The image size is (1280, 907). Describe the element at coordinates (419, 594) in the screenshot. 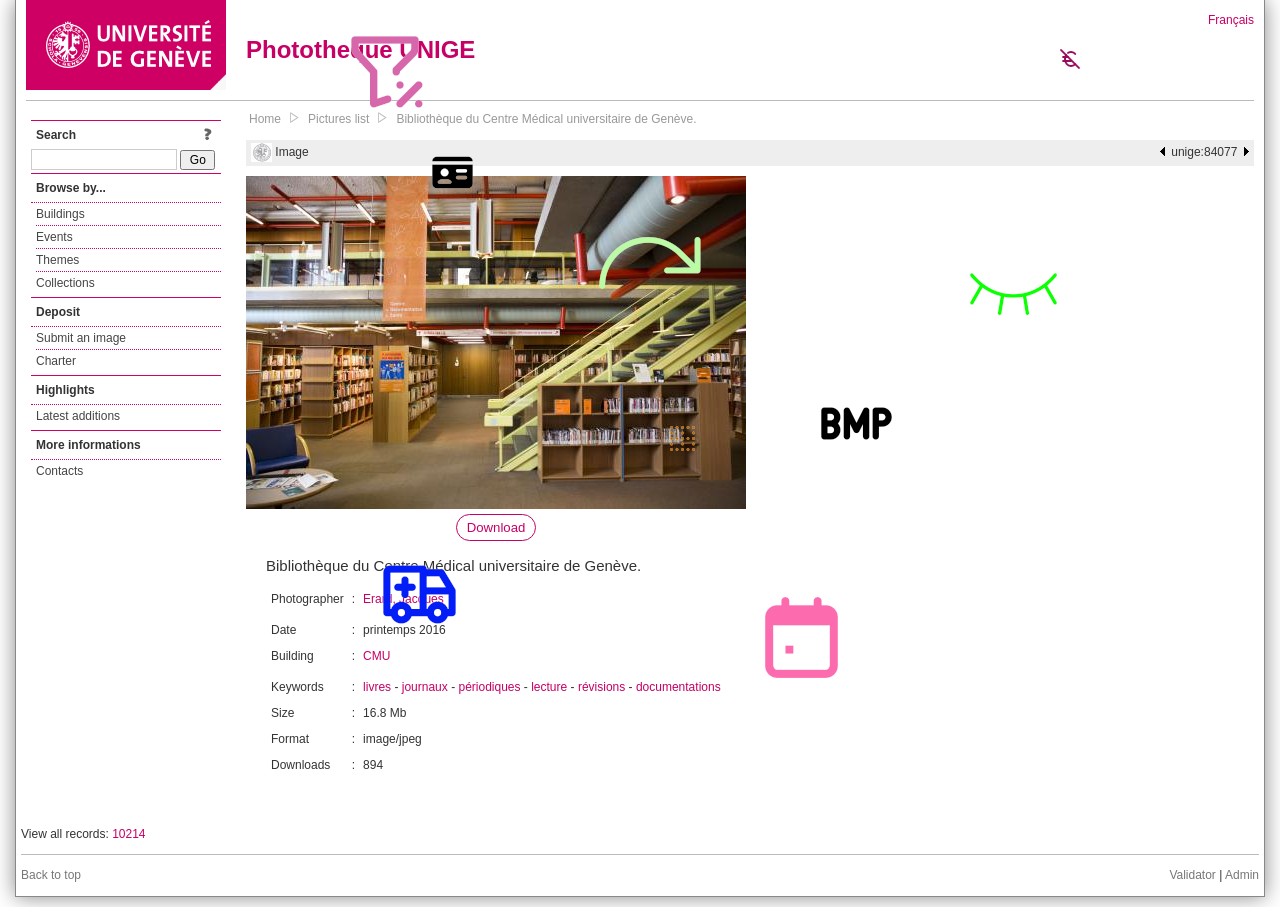

I see `request emergency medical services` at that location.